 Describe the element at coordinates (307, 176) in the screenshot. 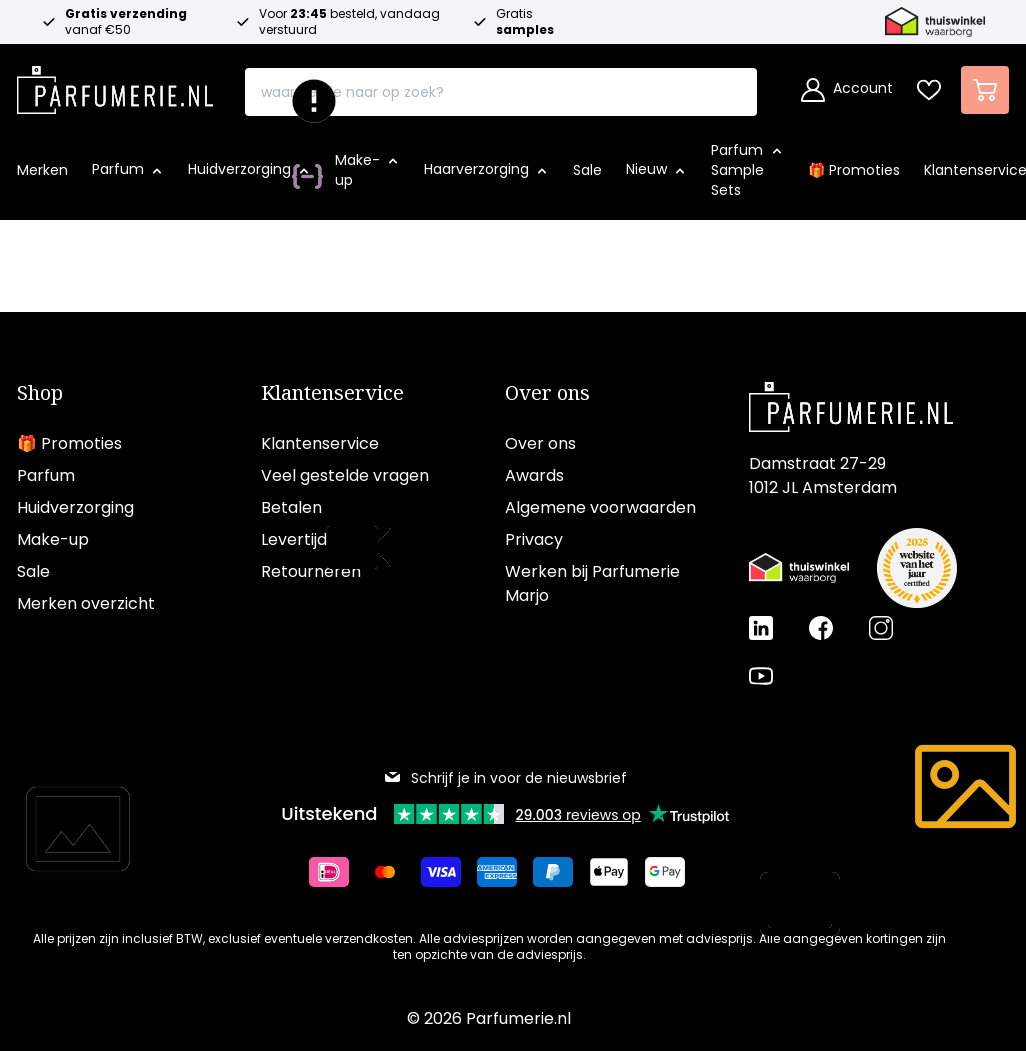

I see `remove a code block or snippet` at that location.